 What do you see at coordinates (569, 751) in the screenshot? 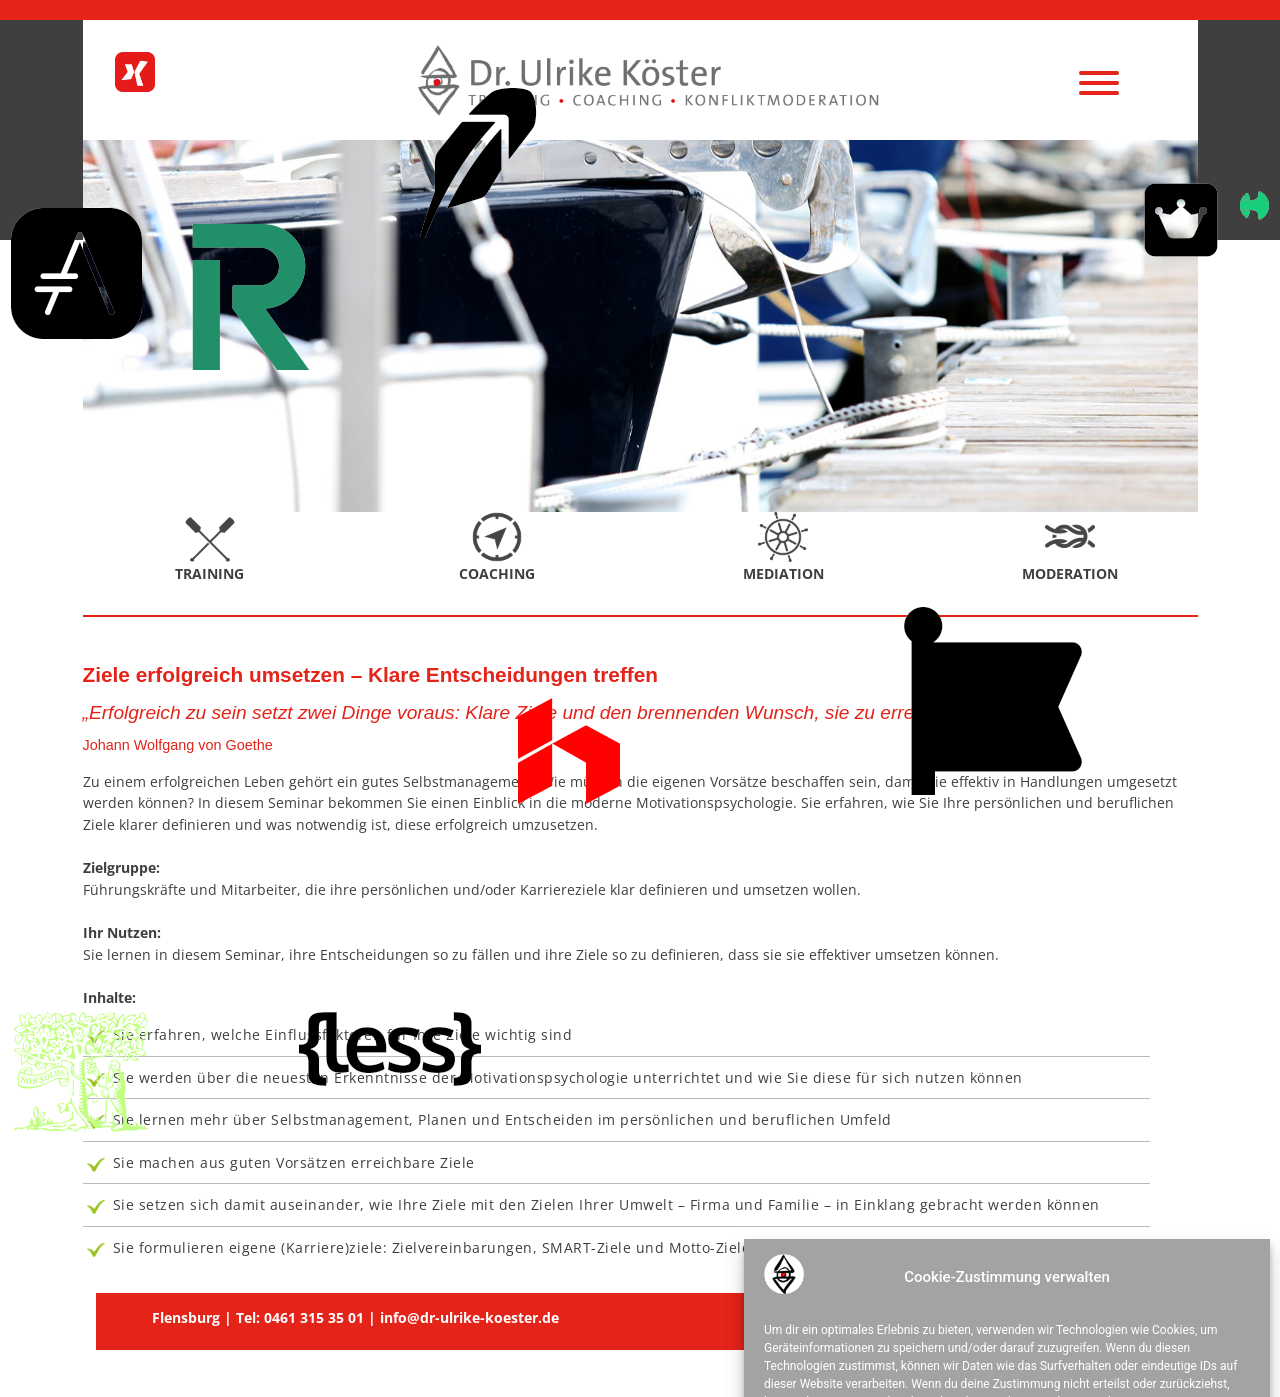
I see `open the Hearth app` at bounding box center [569, 751].